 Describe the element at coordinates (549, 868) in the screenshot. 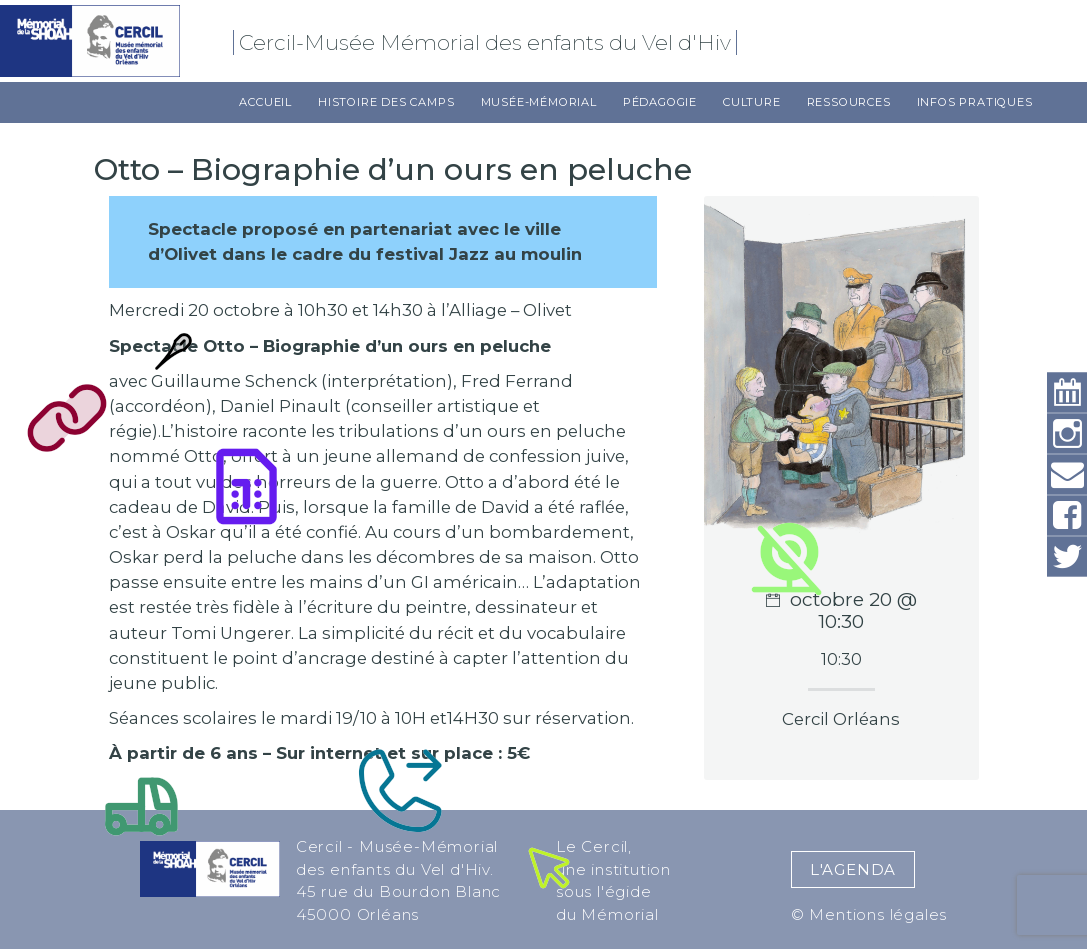

I see `mouse cursor or pointer indicator` at that location.